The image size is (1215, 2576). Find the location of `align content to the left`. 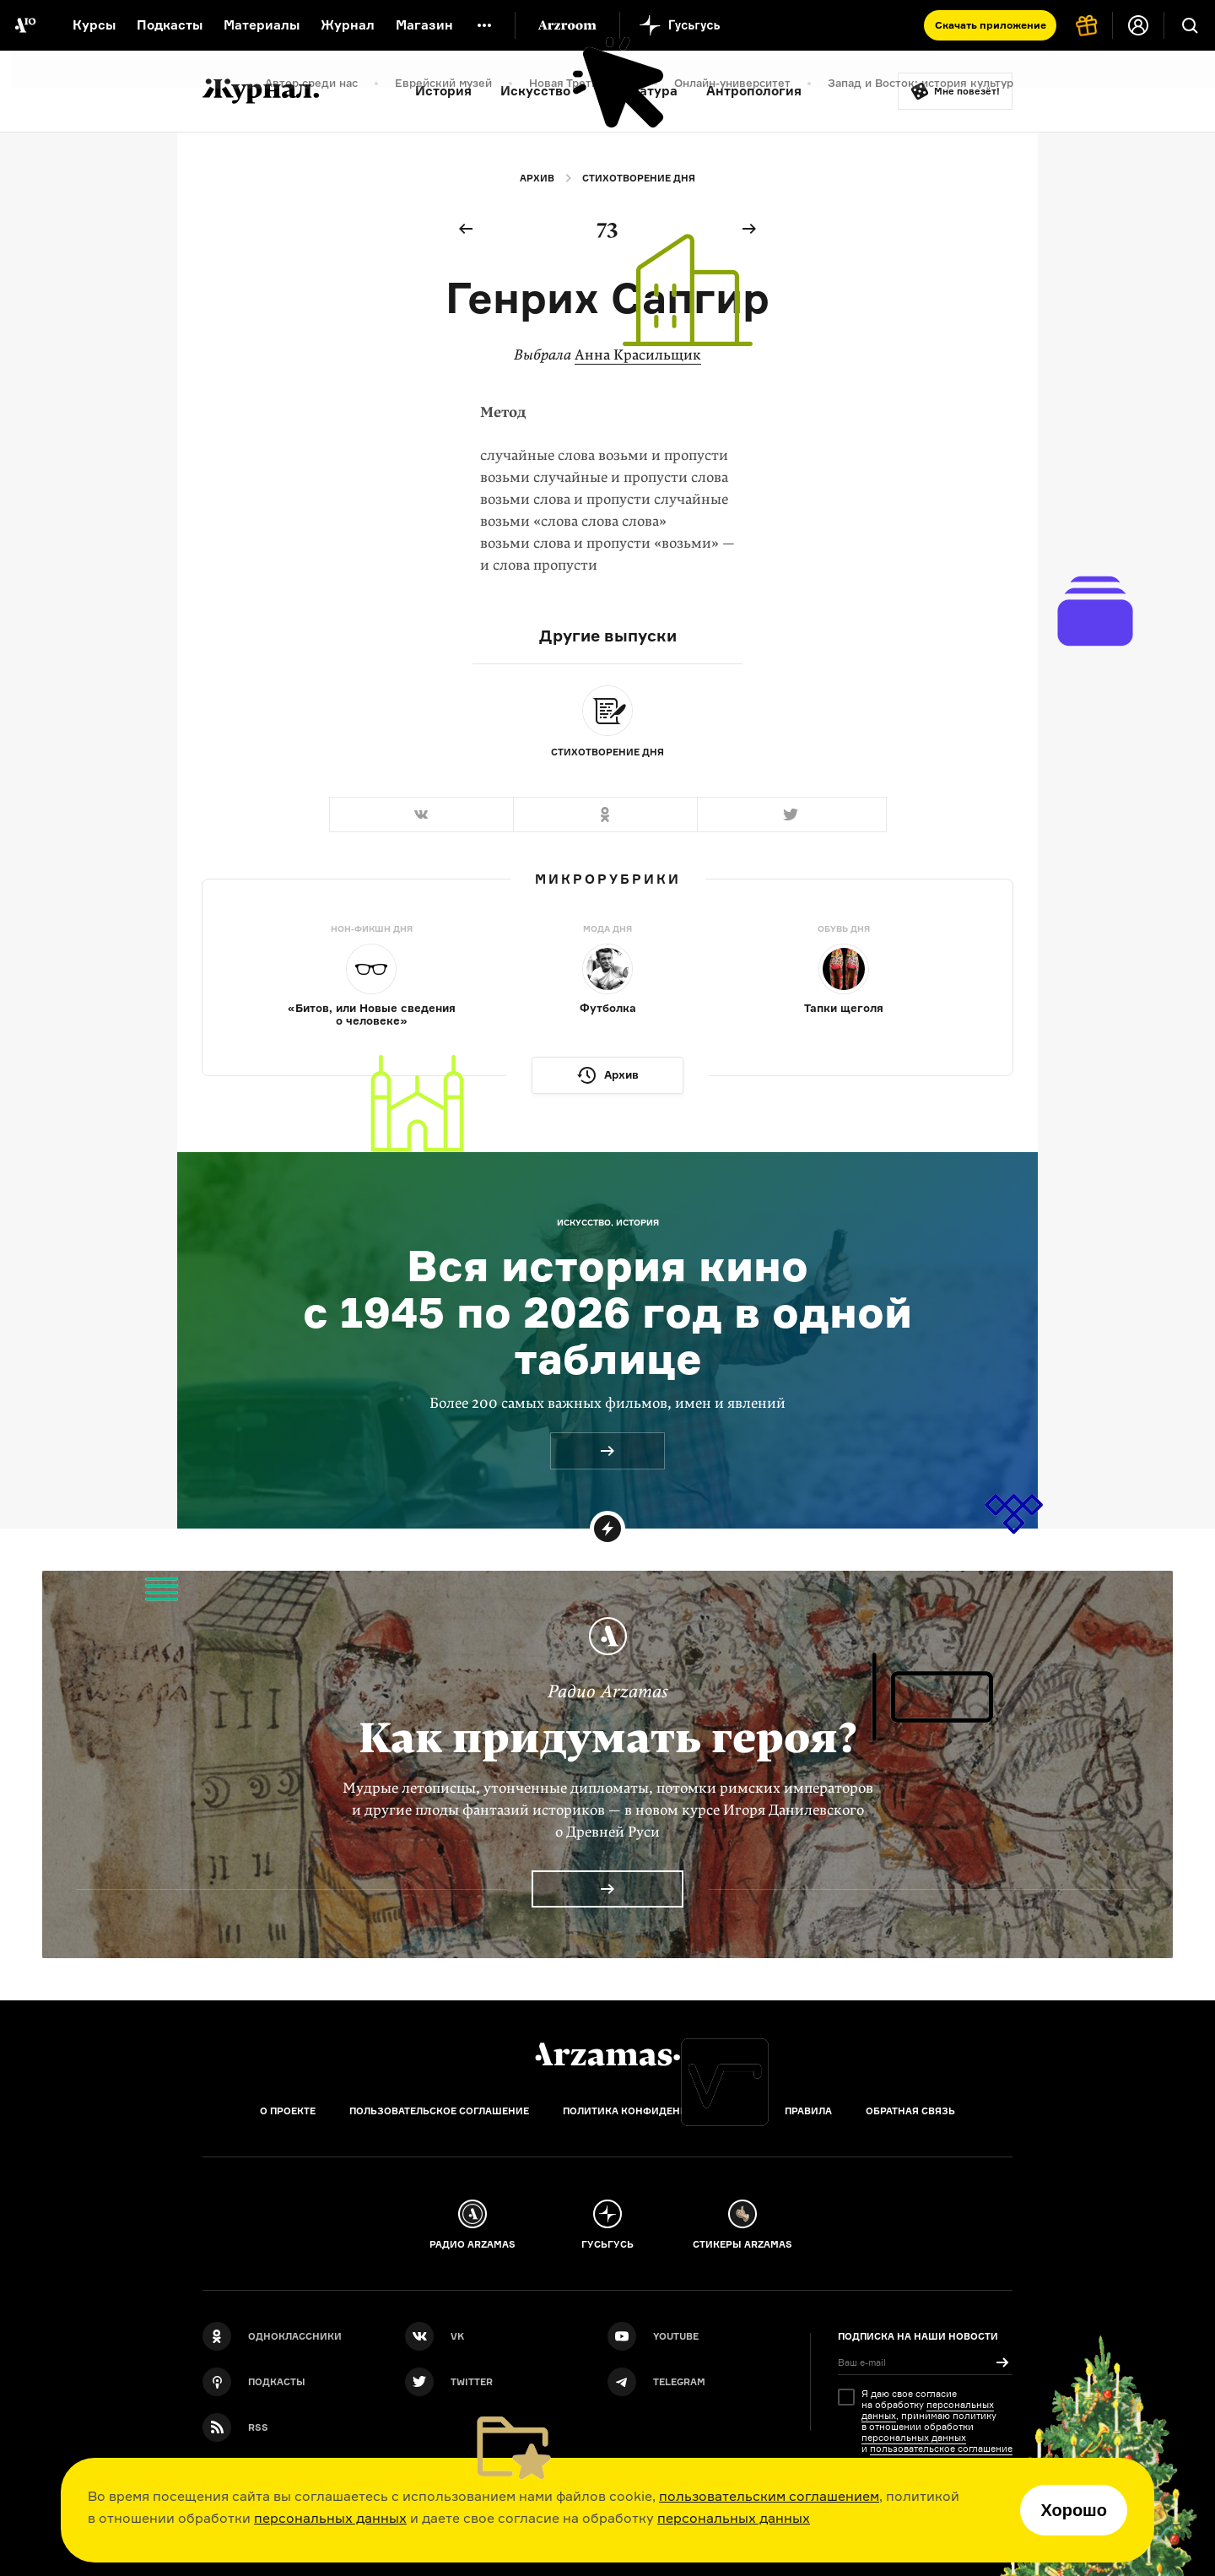

align content to the left is located at coordinates (930, 1697).